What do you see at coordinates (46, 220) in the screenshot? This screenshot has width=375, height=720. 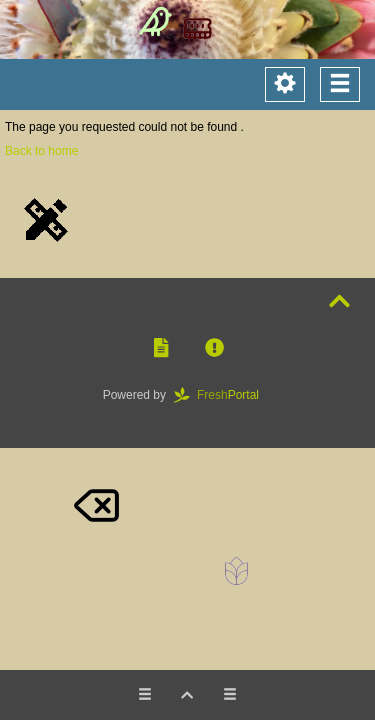 I see `access design tools or editing services` at bounding box center [46, 220].